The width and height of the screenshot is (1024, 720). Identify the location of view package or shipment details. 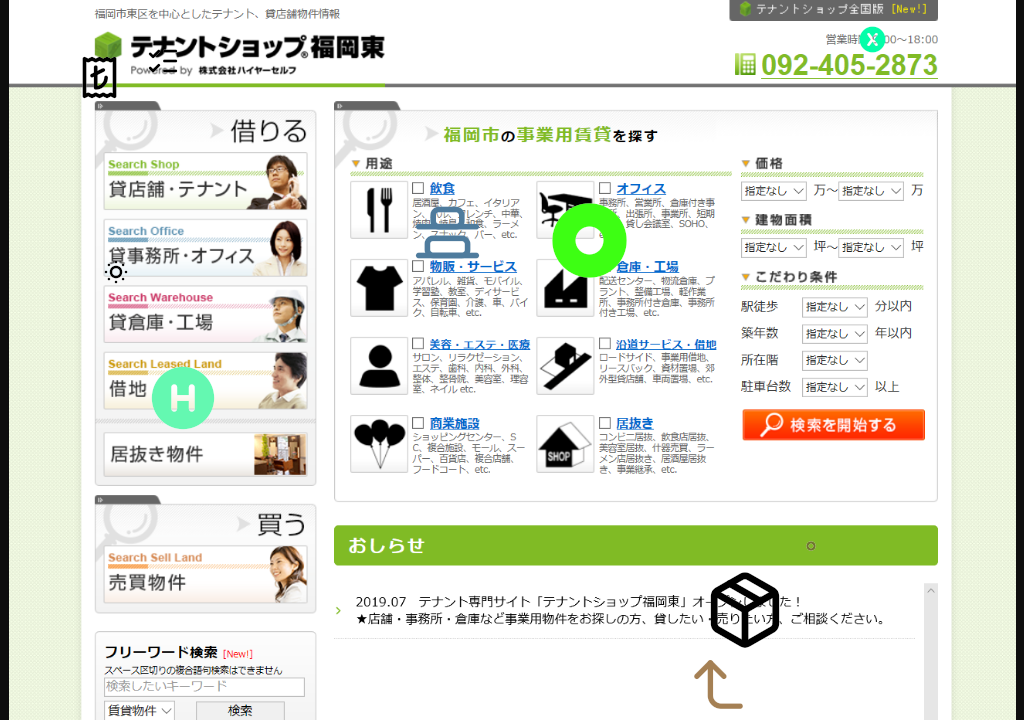
(745, 610).